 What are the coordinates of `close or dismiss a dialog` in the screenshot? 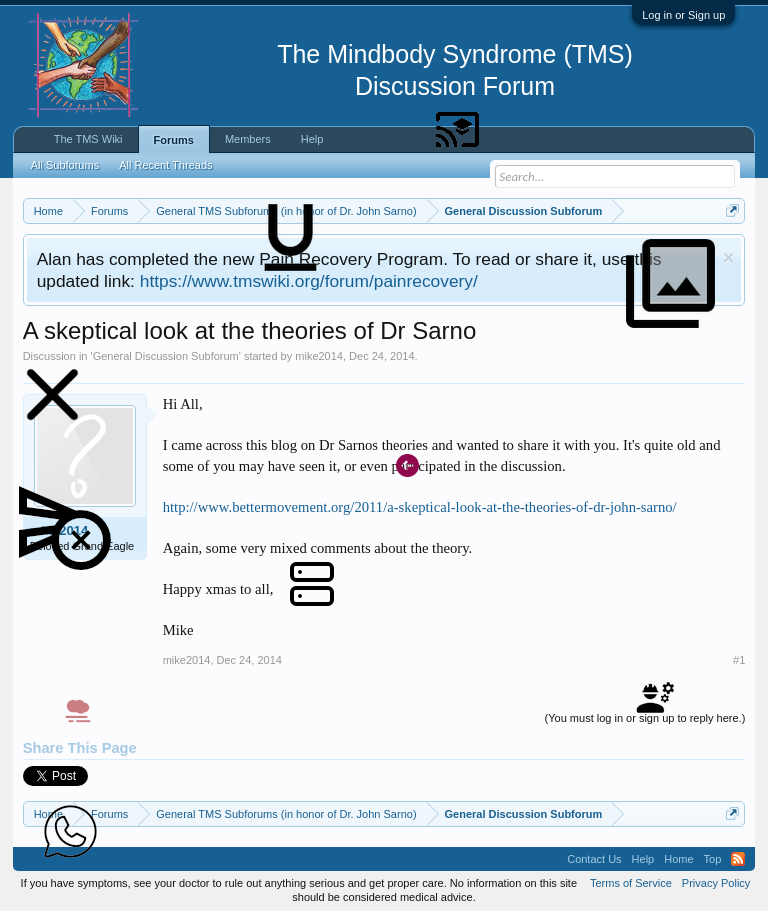 It's located at (52, 394).